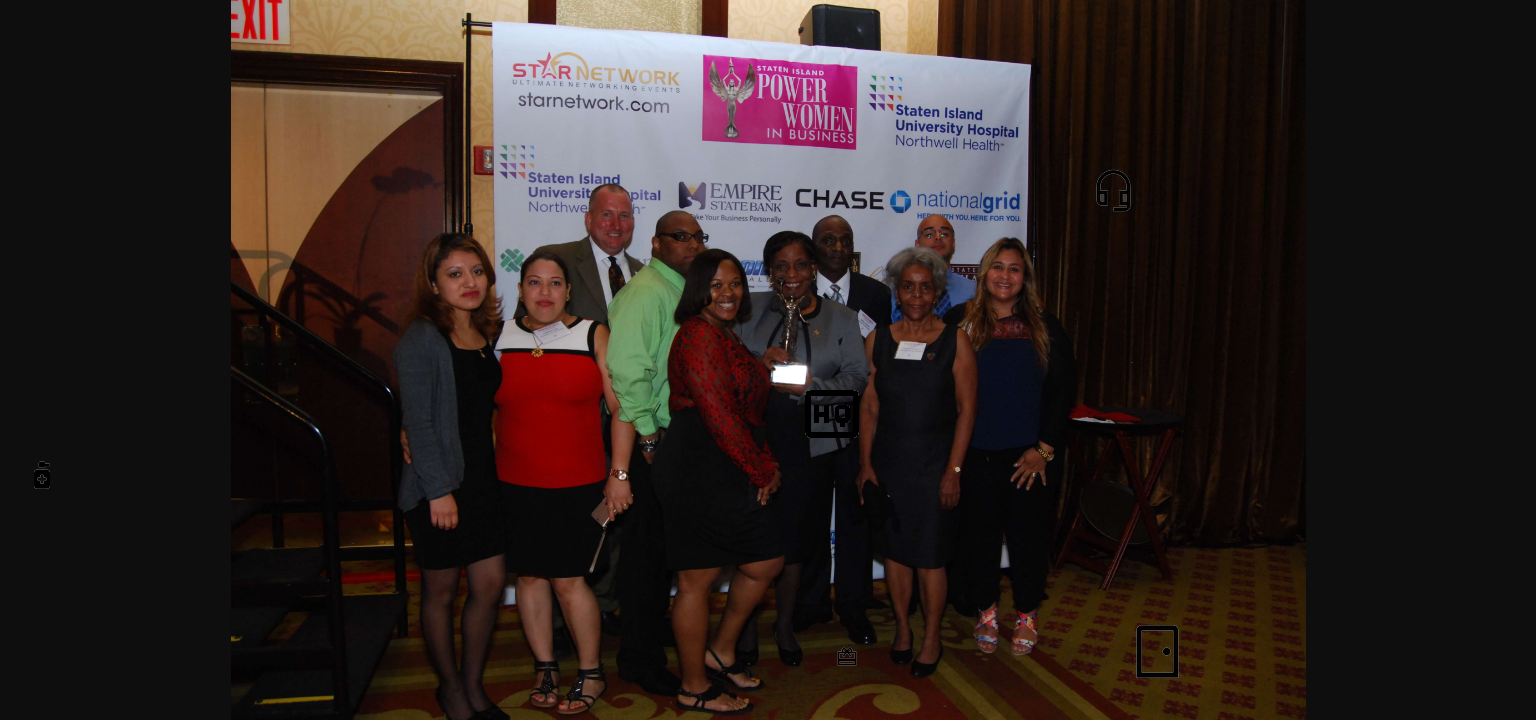 This screenshot has width=1536, height=720. I want to click on redeem a gift card or promo code, so click(847, 657).